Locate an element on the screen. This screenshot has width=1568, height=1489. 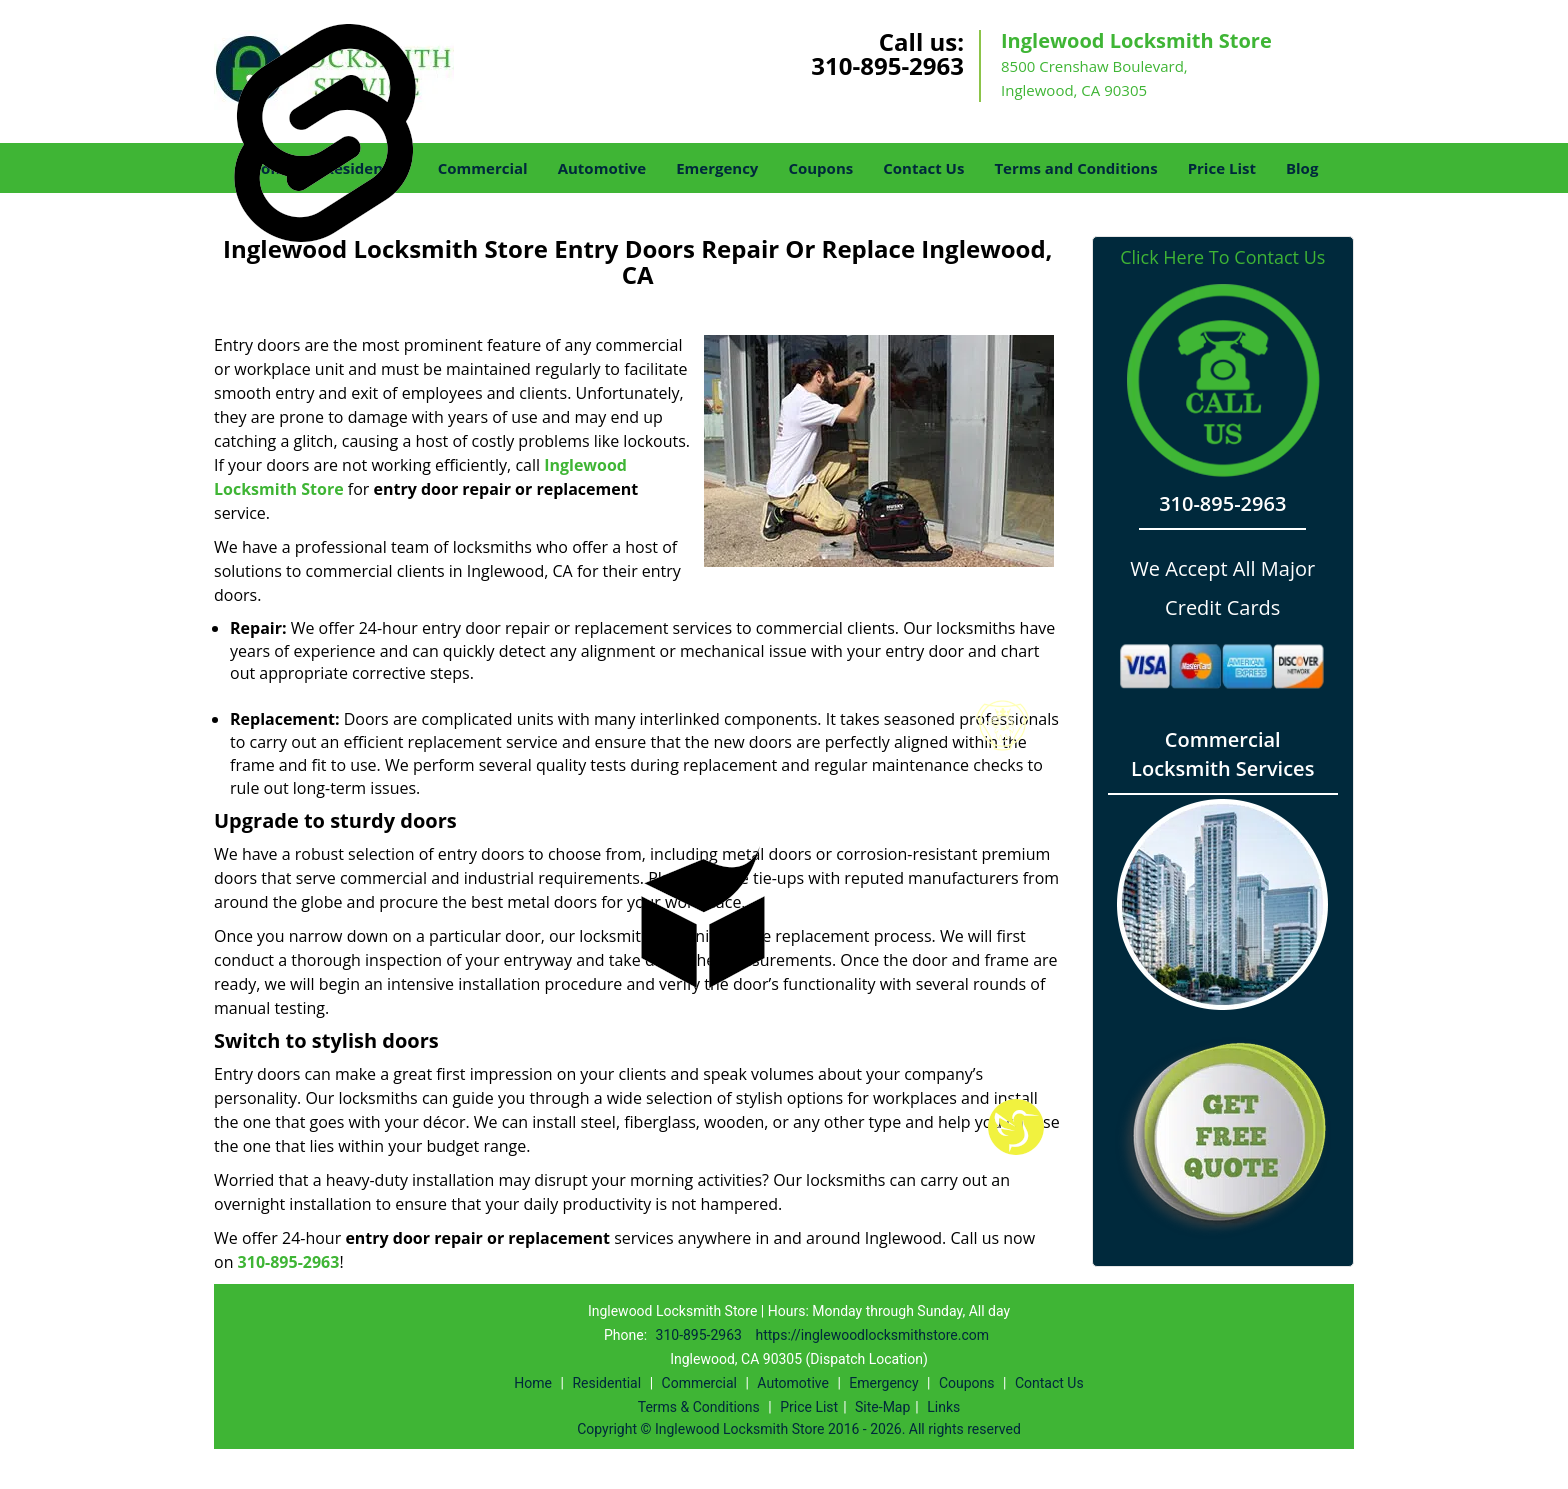
lubuntu linux distribution logo is located at coordinates (1016, 1127).